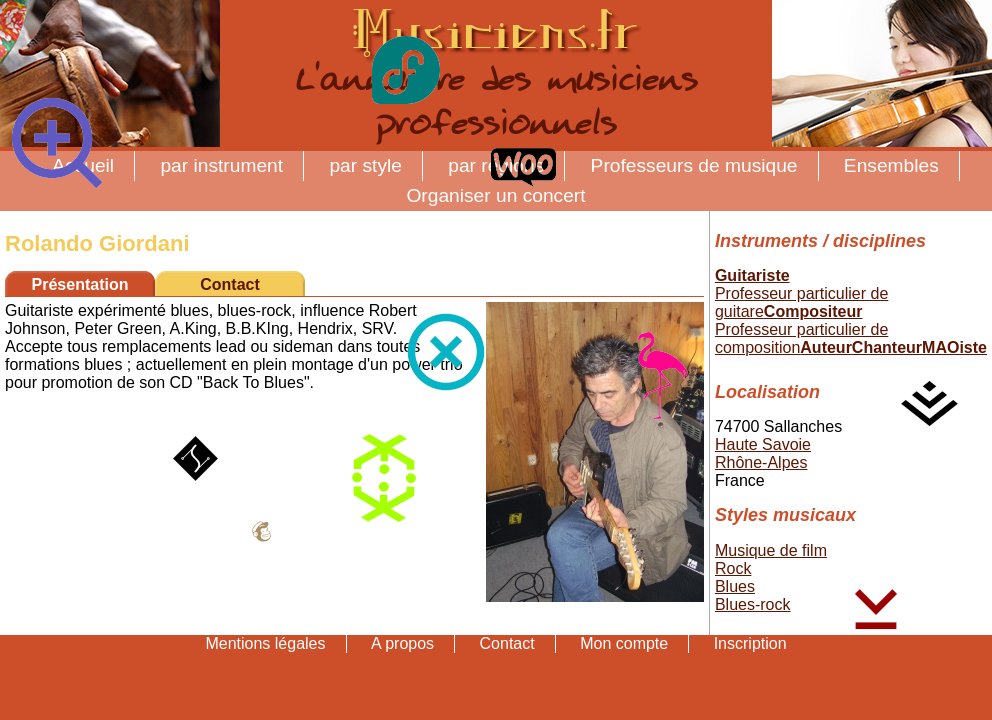  I want to click on google cloud dataflow service logo, so click(384, 478).